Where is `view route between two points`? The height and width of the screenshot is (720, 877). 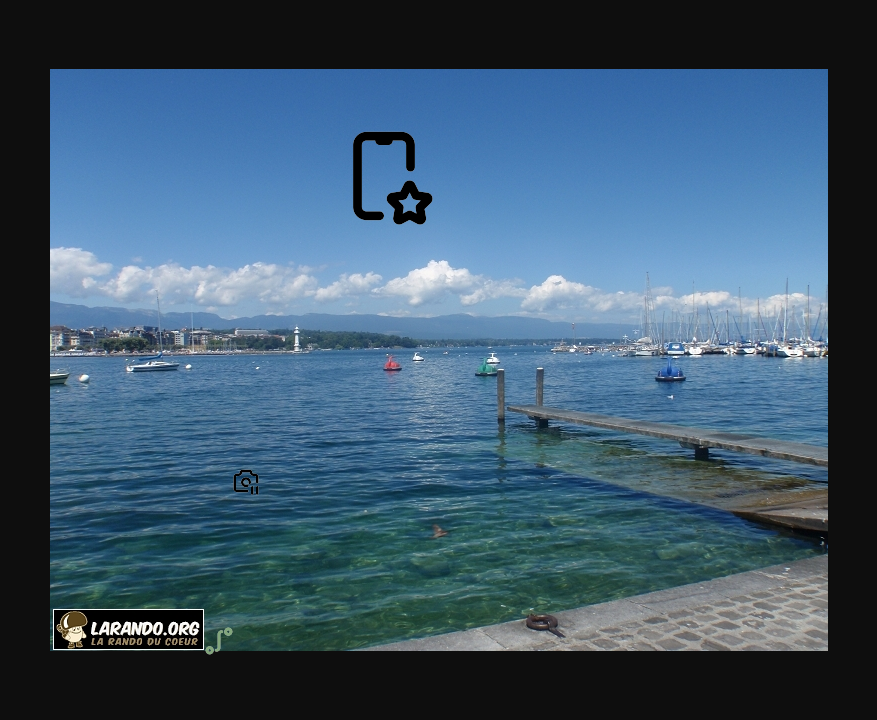
view route between two points is located at coordinates (219, 641).